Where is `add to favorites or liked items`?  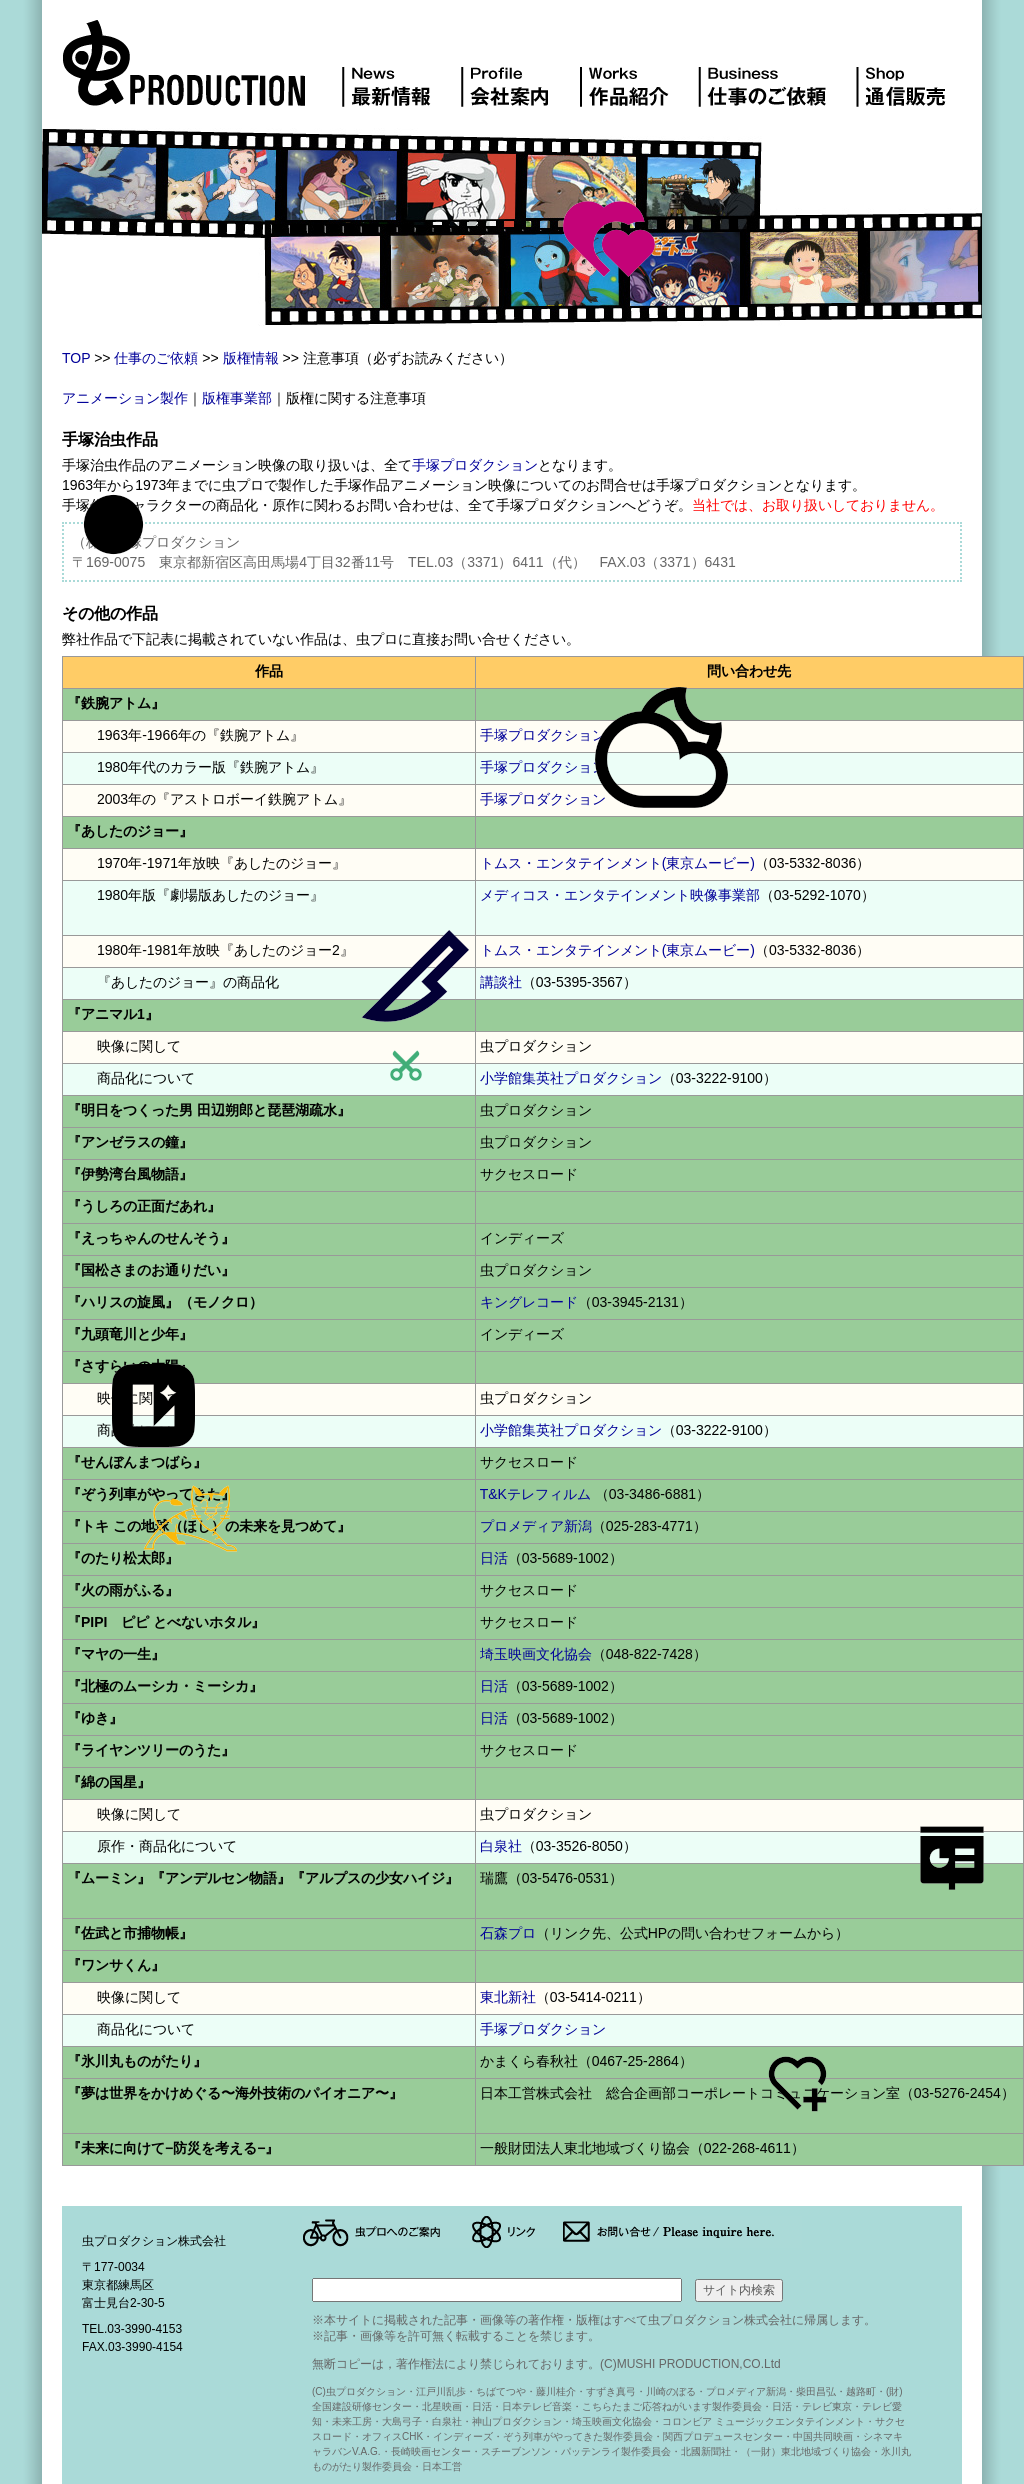 add to favorites or liked items is located at coordinates (608, 238).